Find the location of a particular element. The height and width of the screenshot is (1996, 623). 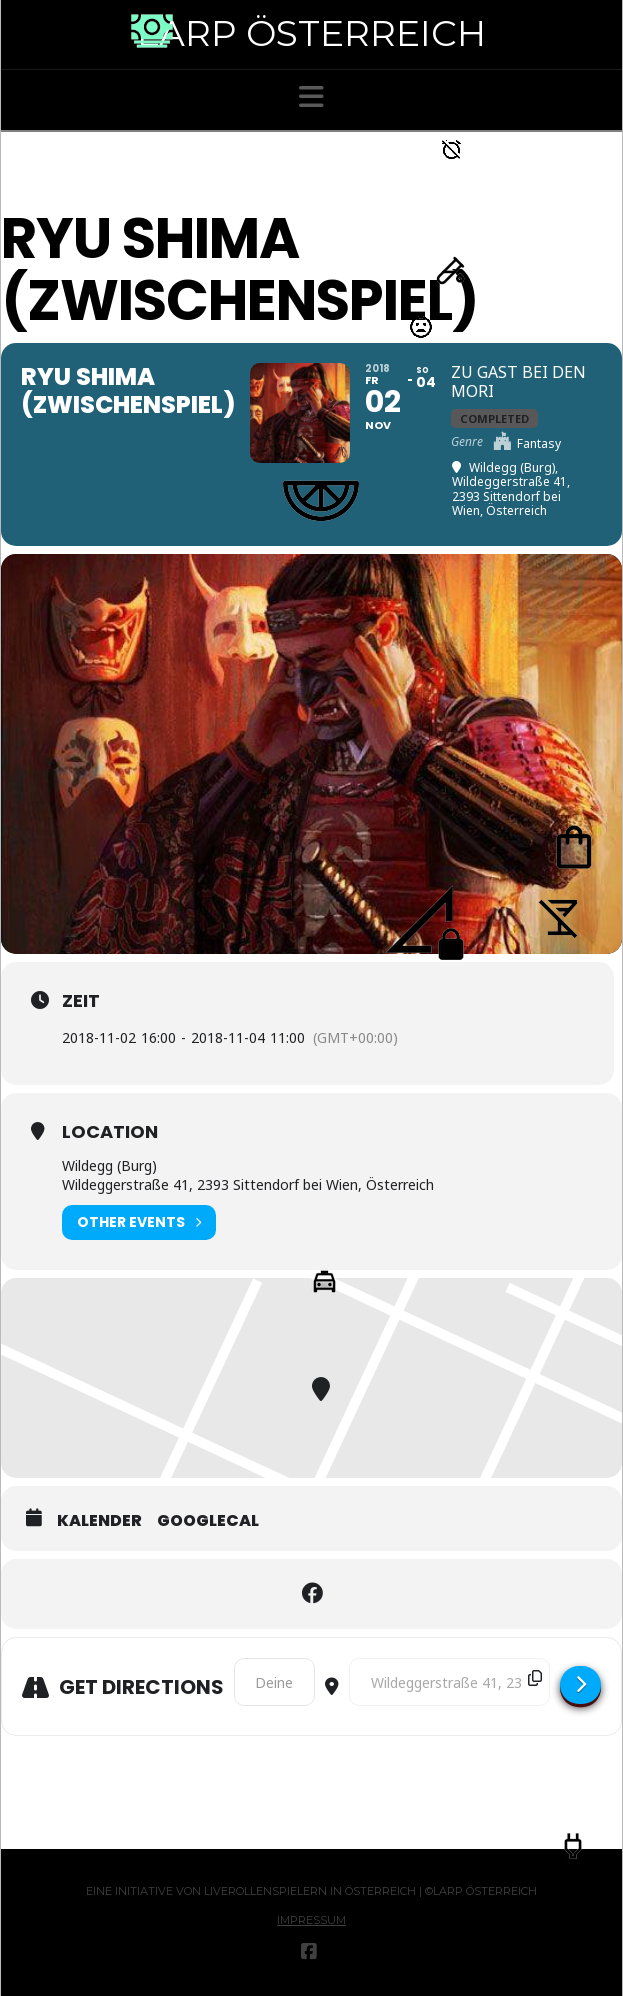

view your cash balance is located at coordinates (152, 31).